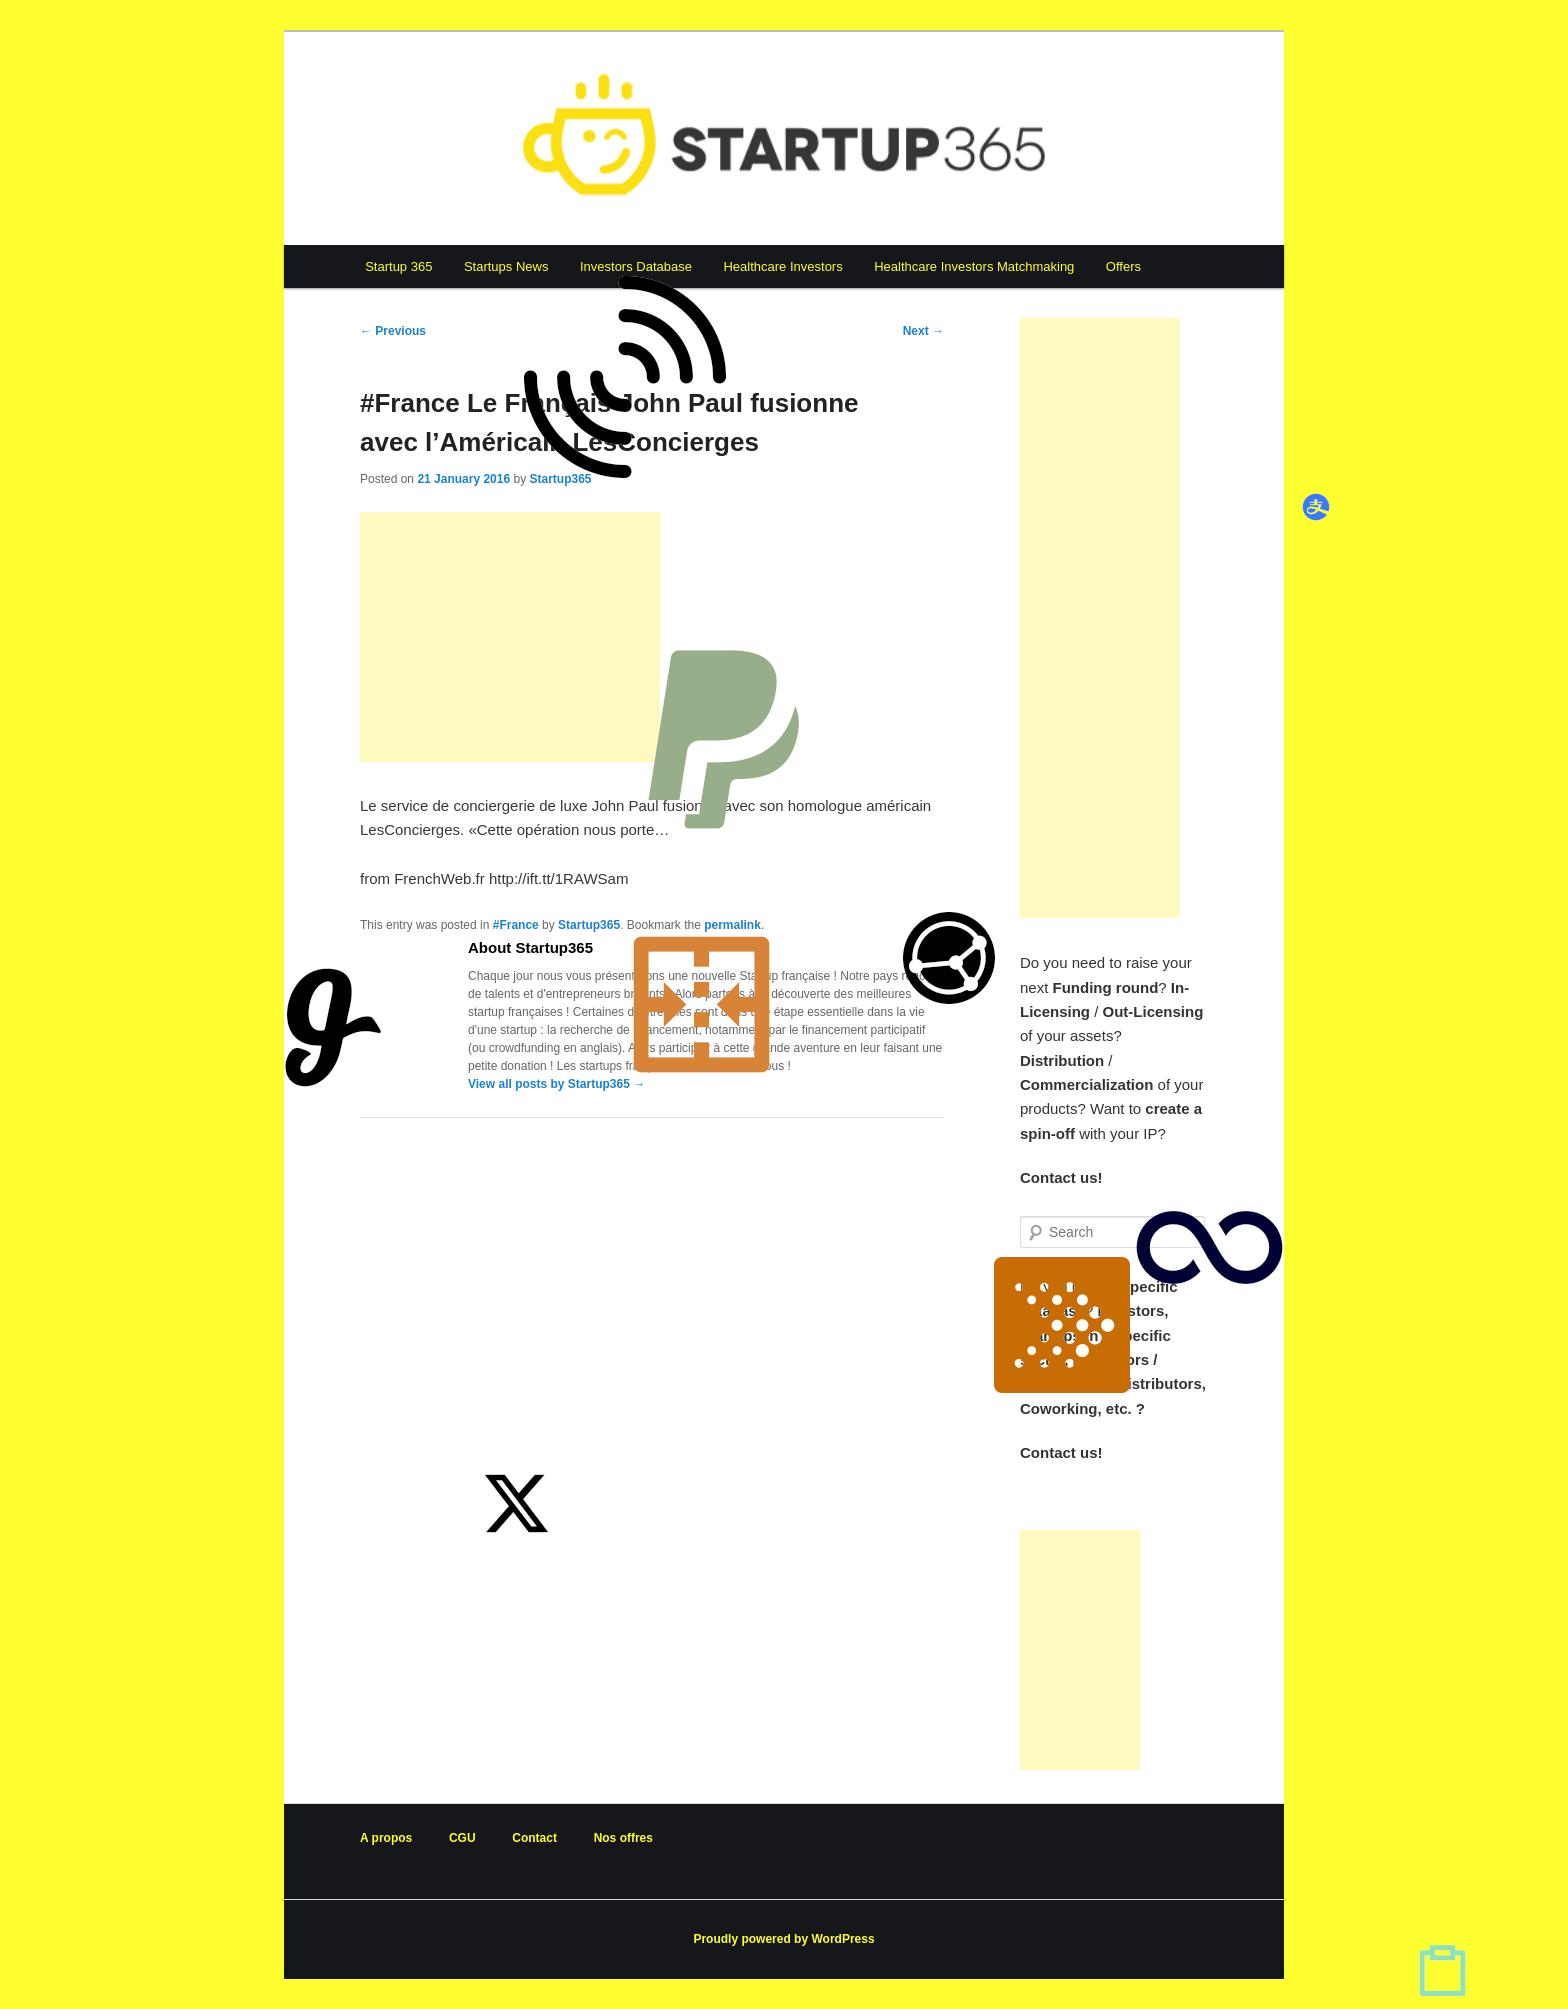 Image resolution: width=1568 pixels, height=2009 pixels. What do you see at coordinates (725, 736) in the screenshot?
I see `pay with PayPal` at bounding box center [725, 736].